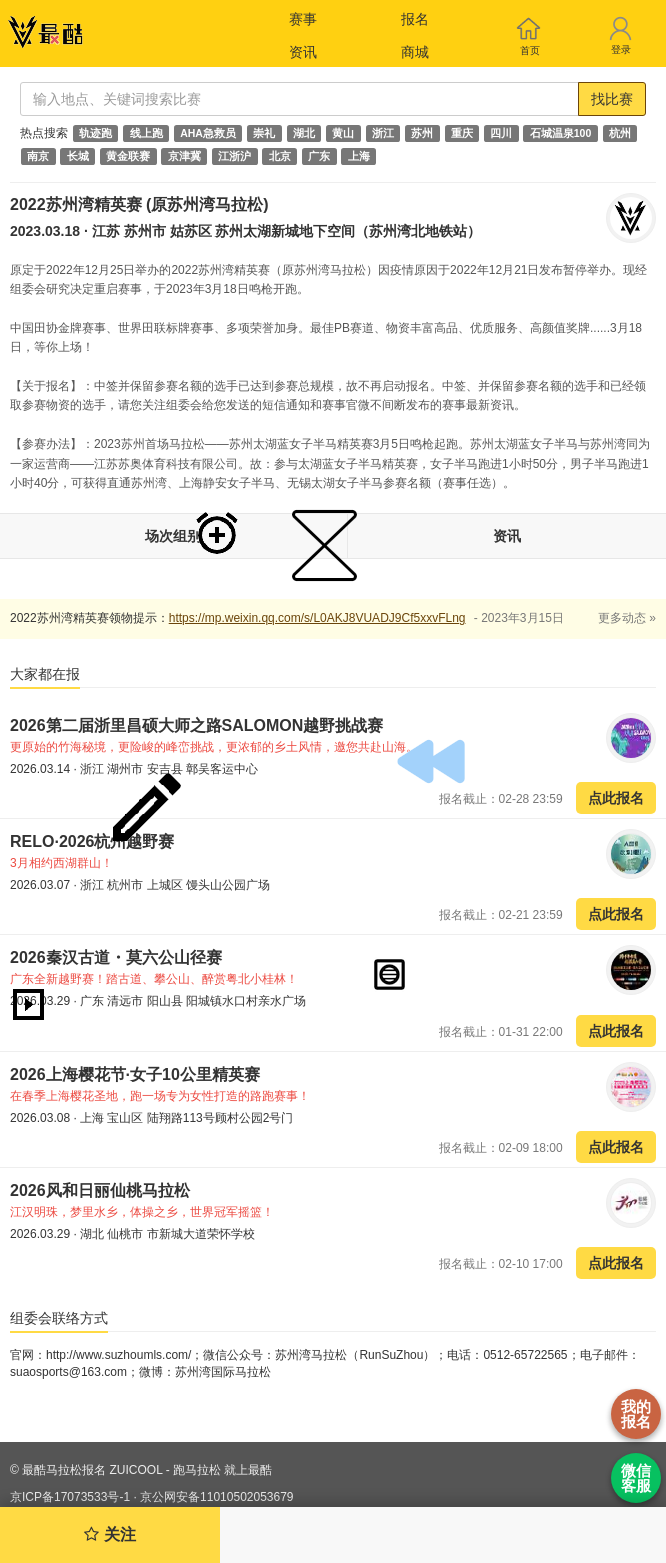  I want to click on edit this item, so click(147, 807).